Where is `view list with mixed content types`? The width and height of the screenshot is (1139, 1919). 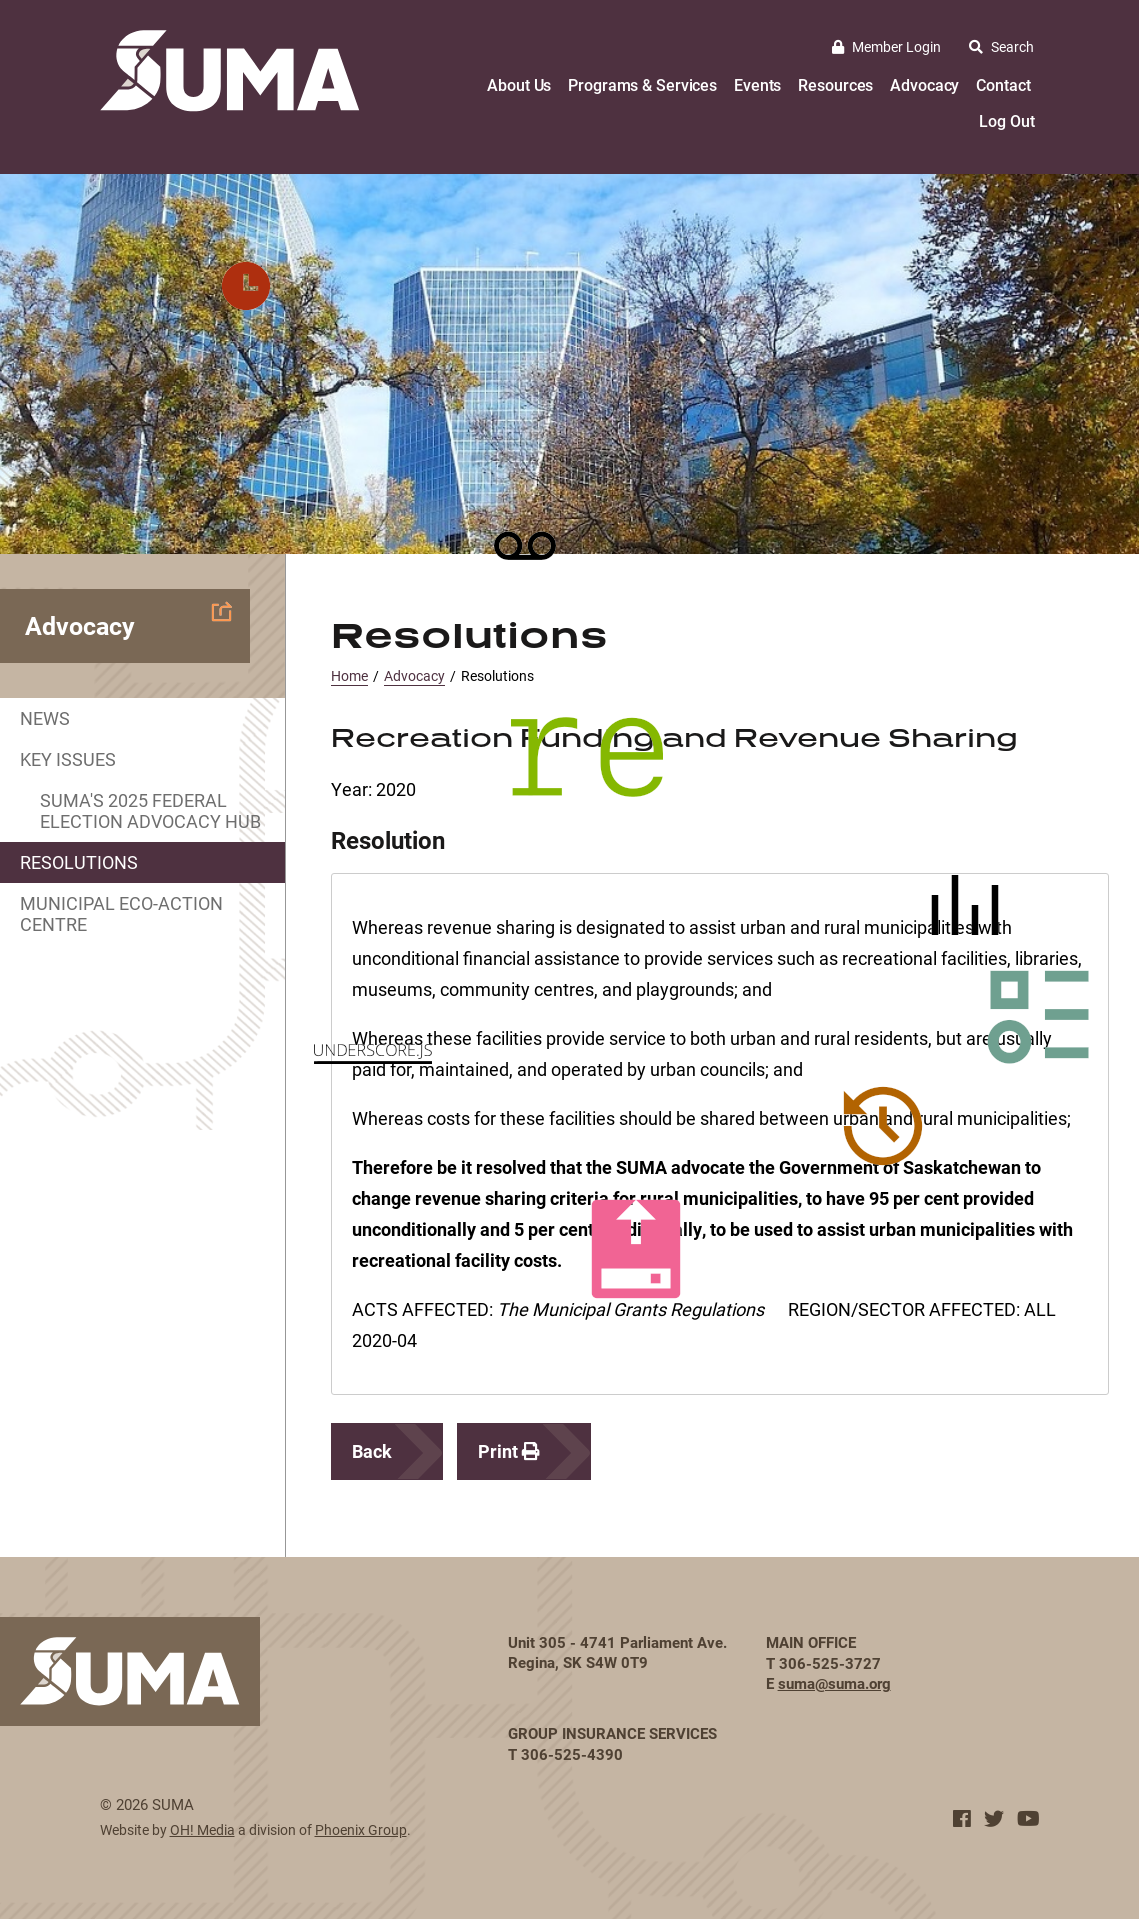
view list with mixed content types is located at coordinates (1039, 1014).